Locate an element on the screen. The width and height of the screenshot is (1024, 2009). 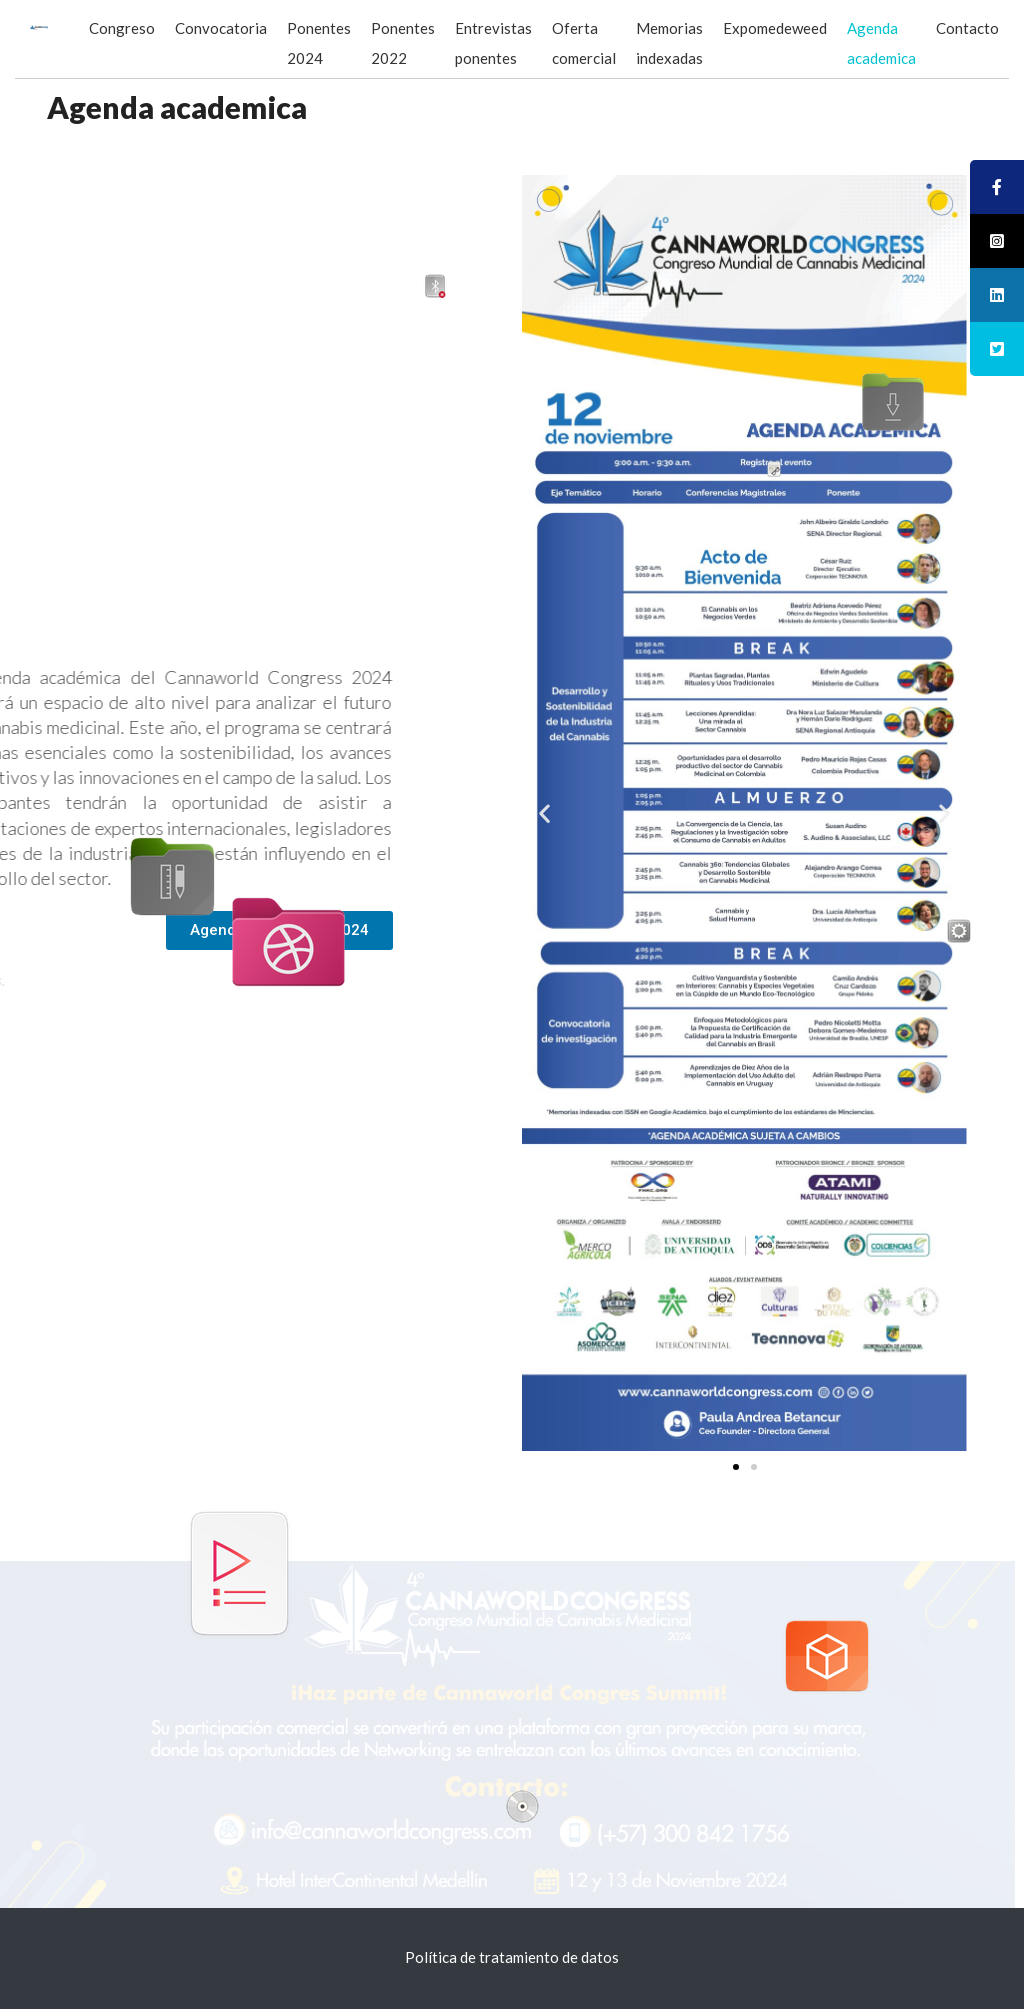
audio playlist file (.scpls format) is located at coordinates (239, 1573).